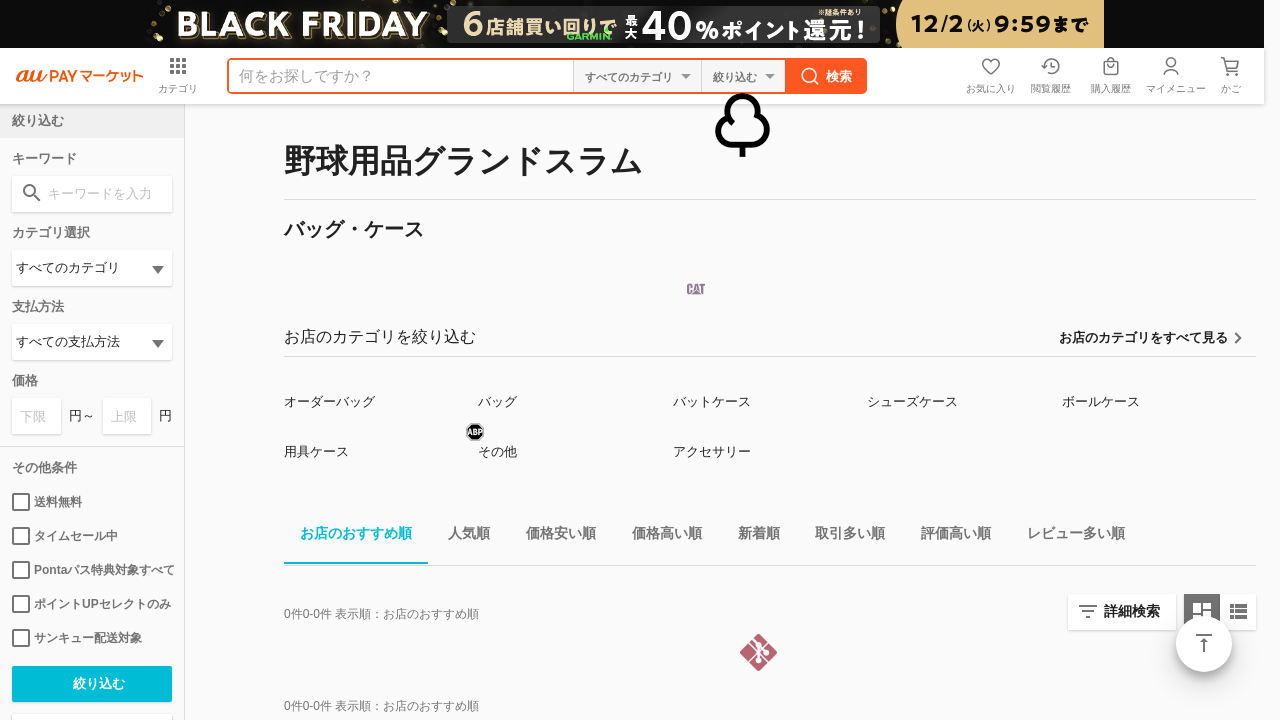 Image resolution: width=1280 pixels, height=720 pixels. I want to click on access nature or environmental settings, so click(742, 126).